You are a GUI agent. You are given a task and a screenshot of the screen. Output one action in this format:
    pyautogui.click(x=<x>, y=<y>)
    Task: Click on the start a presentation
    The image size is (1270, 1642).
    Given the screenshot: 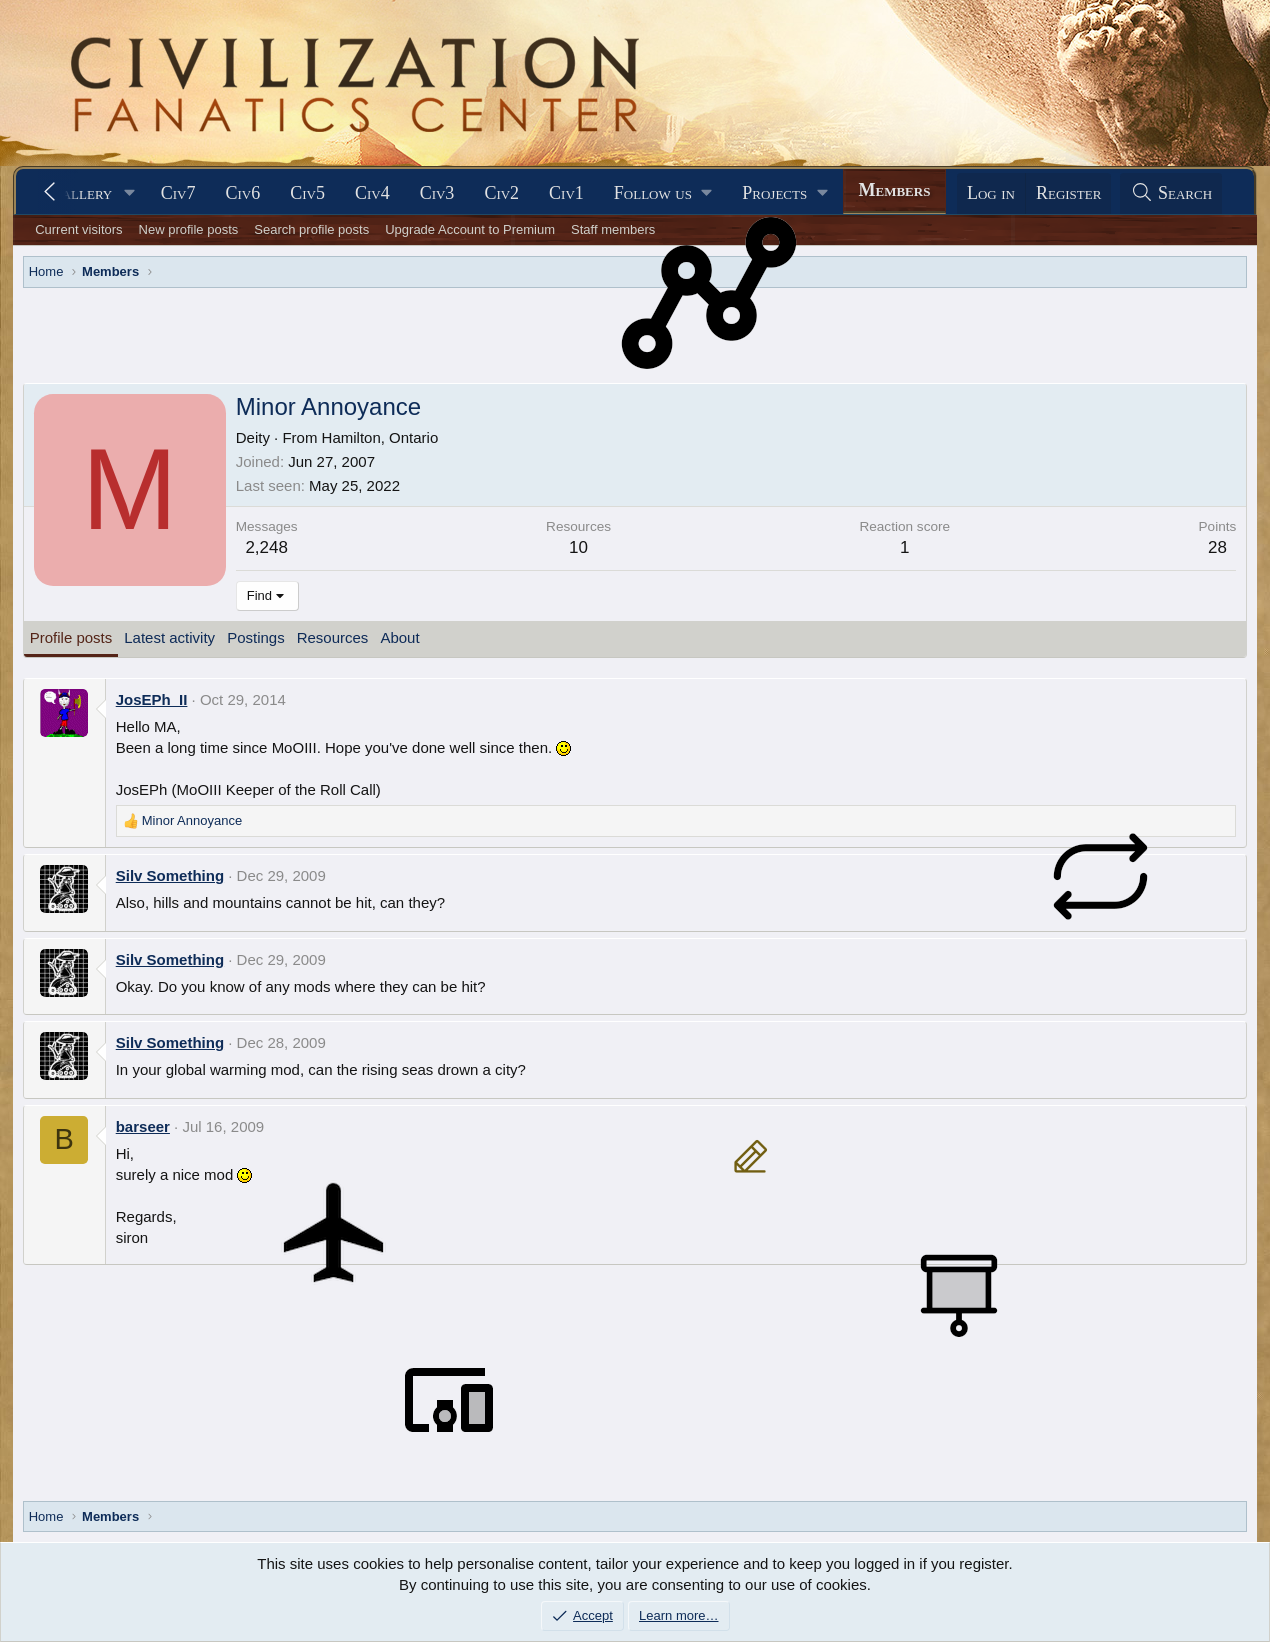 What is the action you would take?
    pyautogui.click(x=959, y=1290)
    